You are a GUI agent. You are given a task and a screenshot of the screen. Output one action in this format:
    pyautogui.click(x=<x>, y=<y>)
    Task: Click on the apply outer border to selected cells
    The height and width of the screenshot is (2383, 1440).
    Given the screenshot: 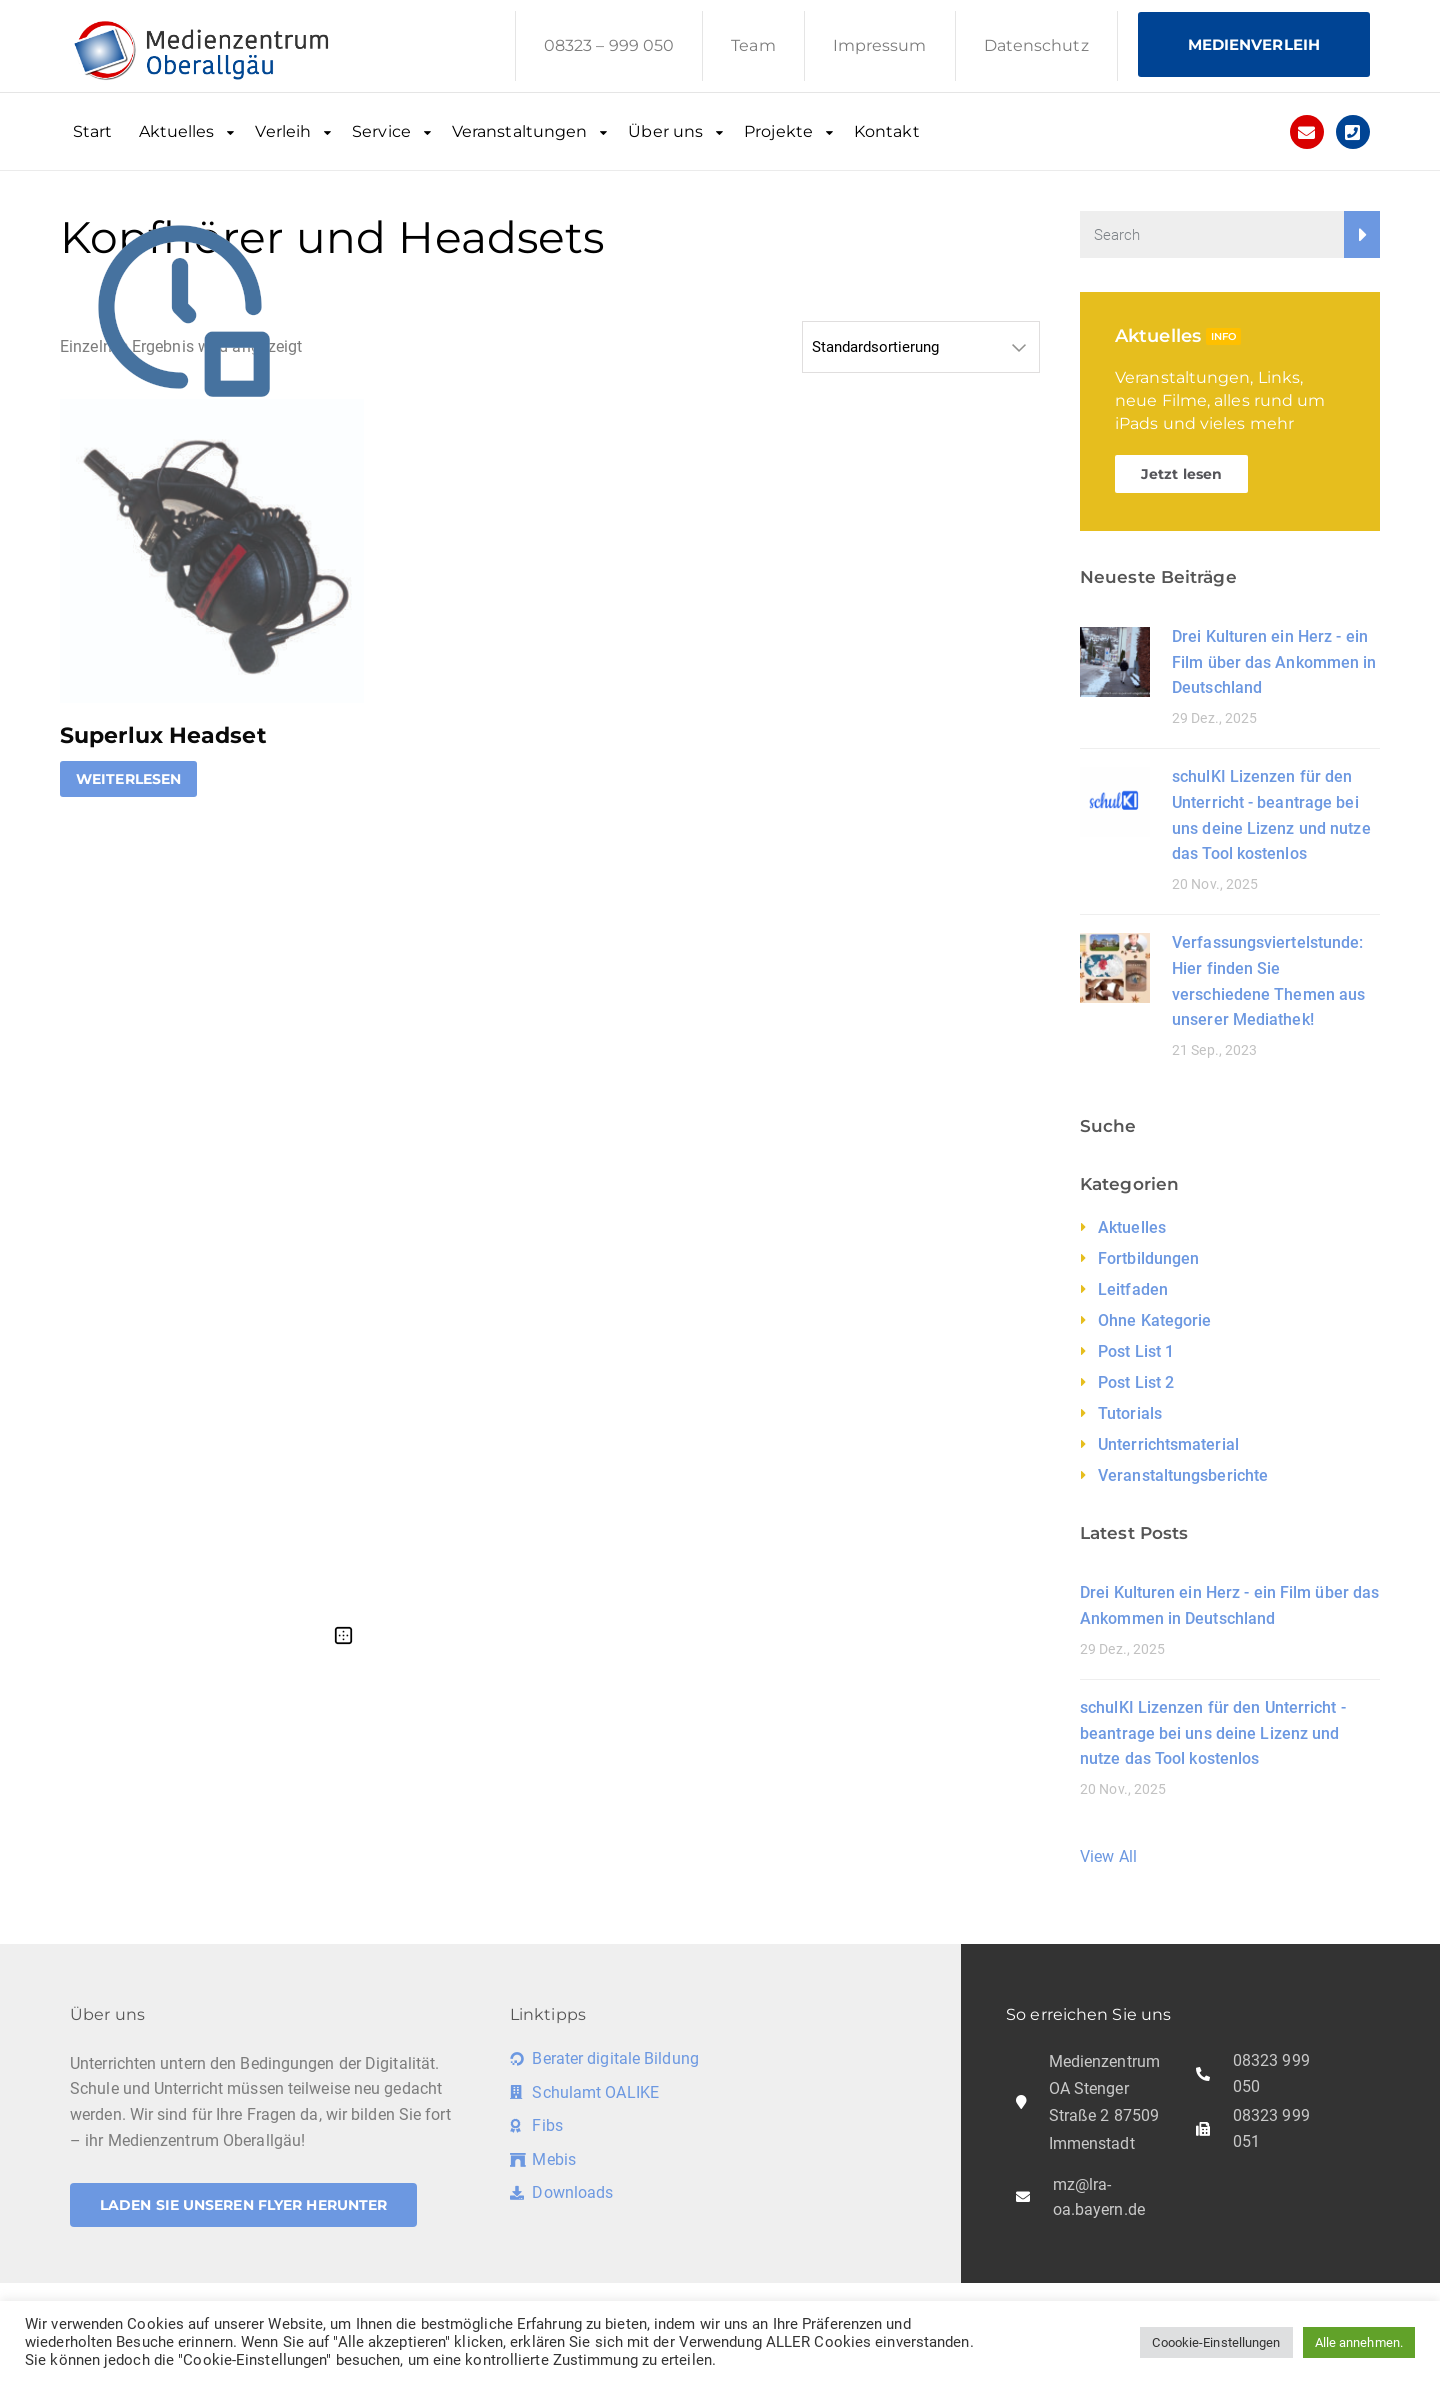 What is the action you would take?
    pyautogui.click(x=343, y=1635)
    